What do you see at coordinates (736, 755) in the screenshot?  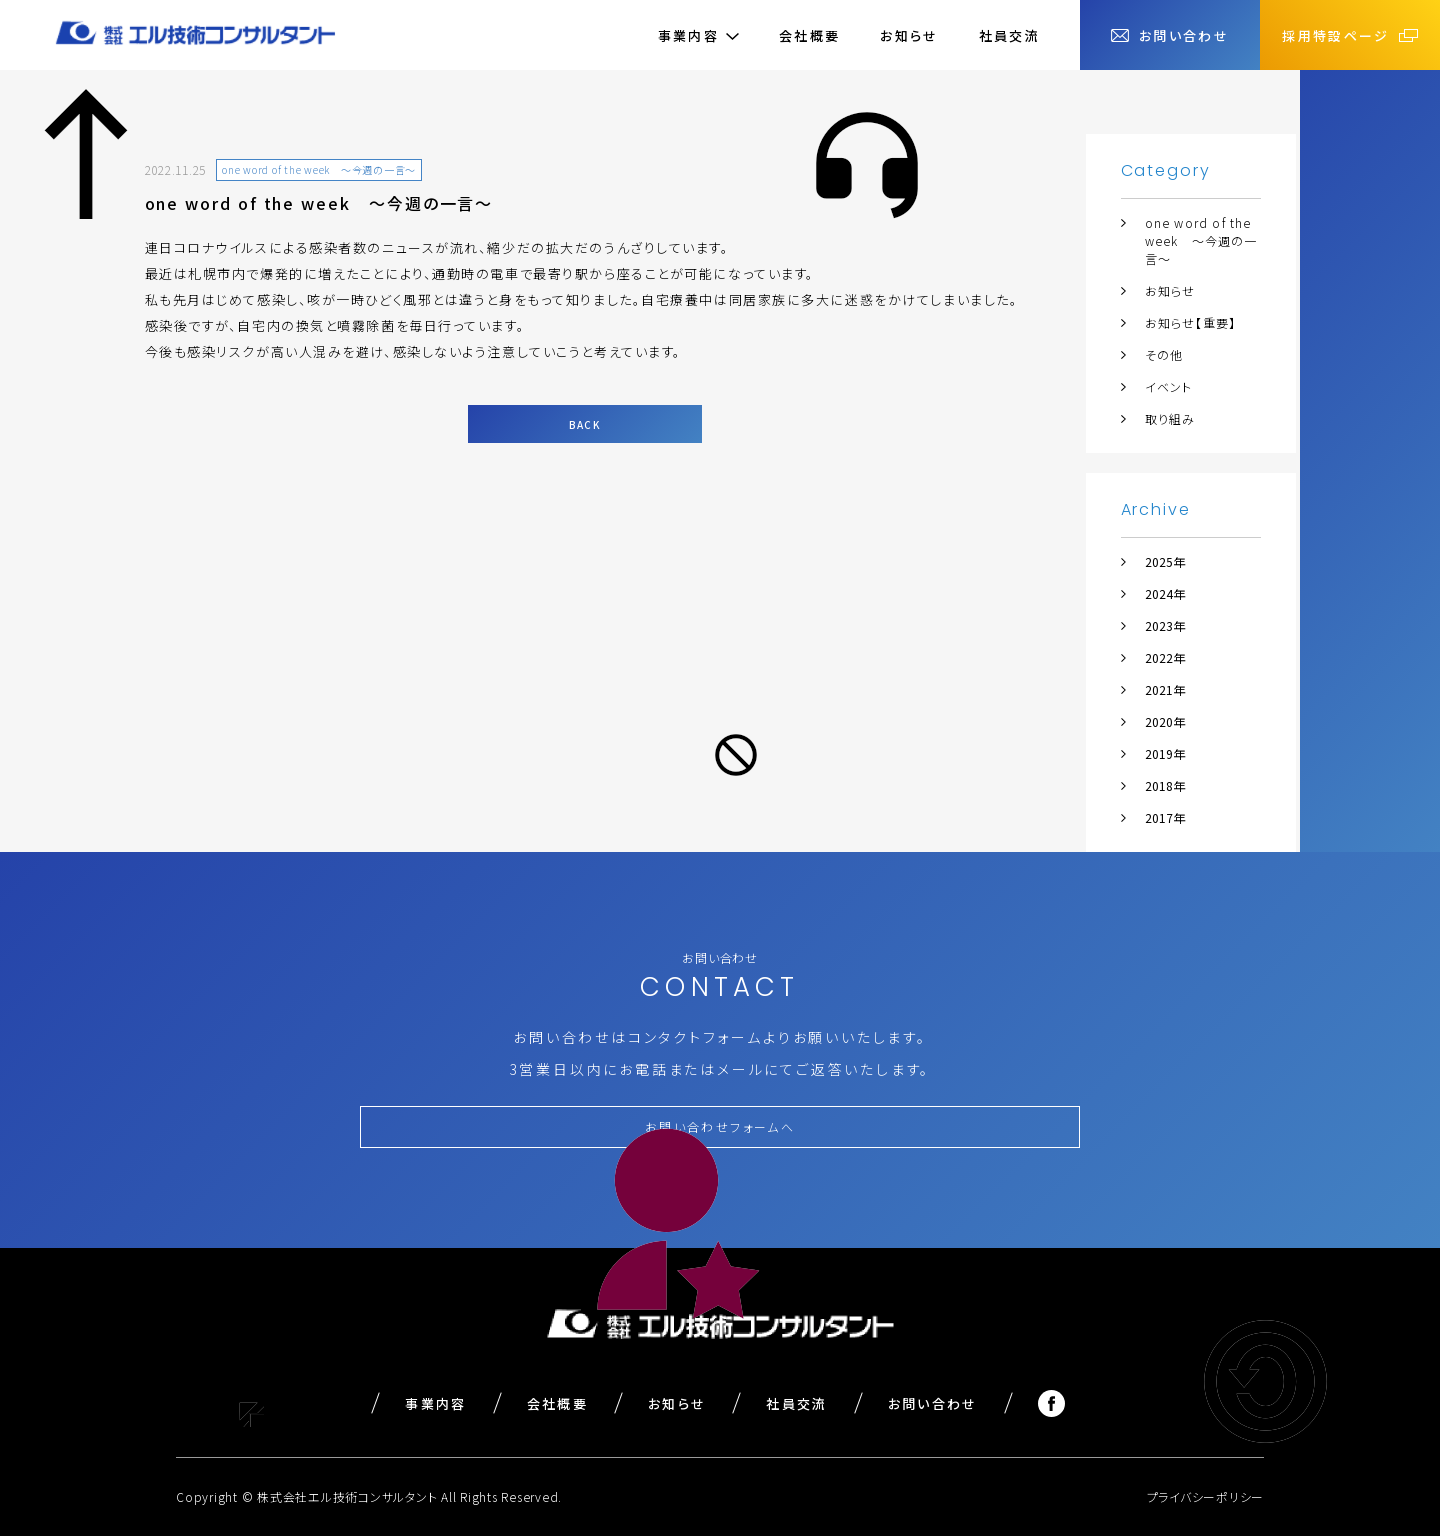 I see `indicates a blocked or restricted action` at bounding box center [736, 755].